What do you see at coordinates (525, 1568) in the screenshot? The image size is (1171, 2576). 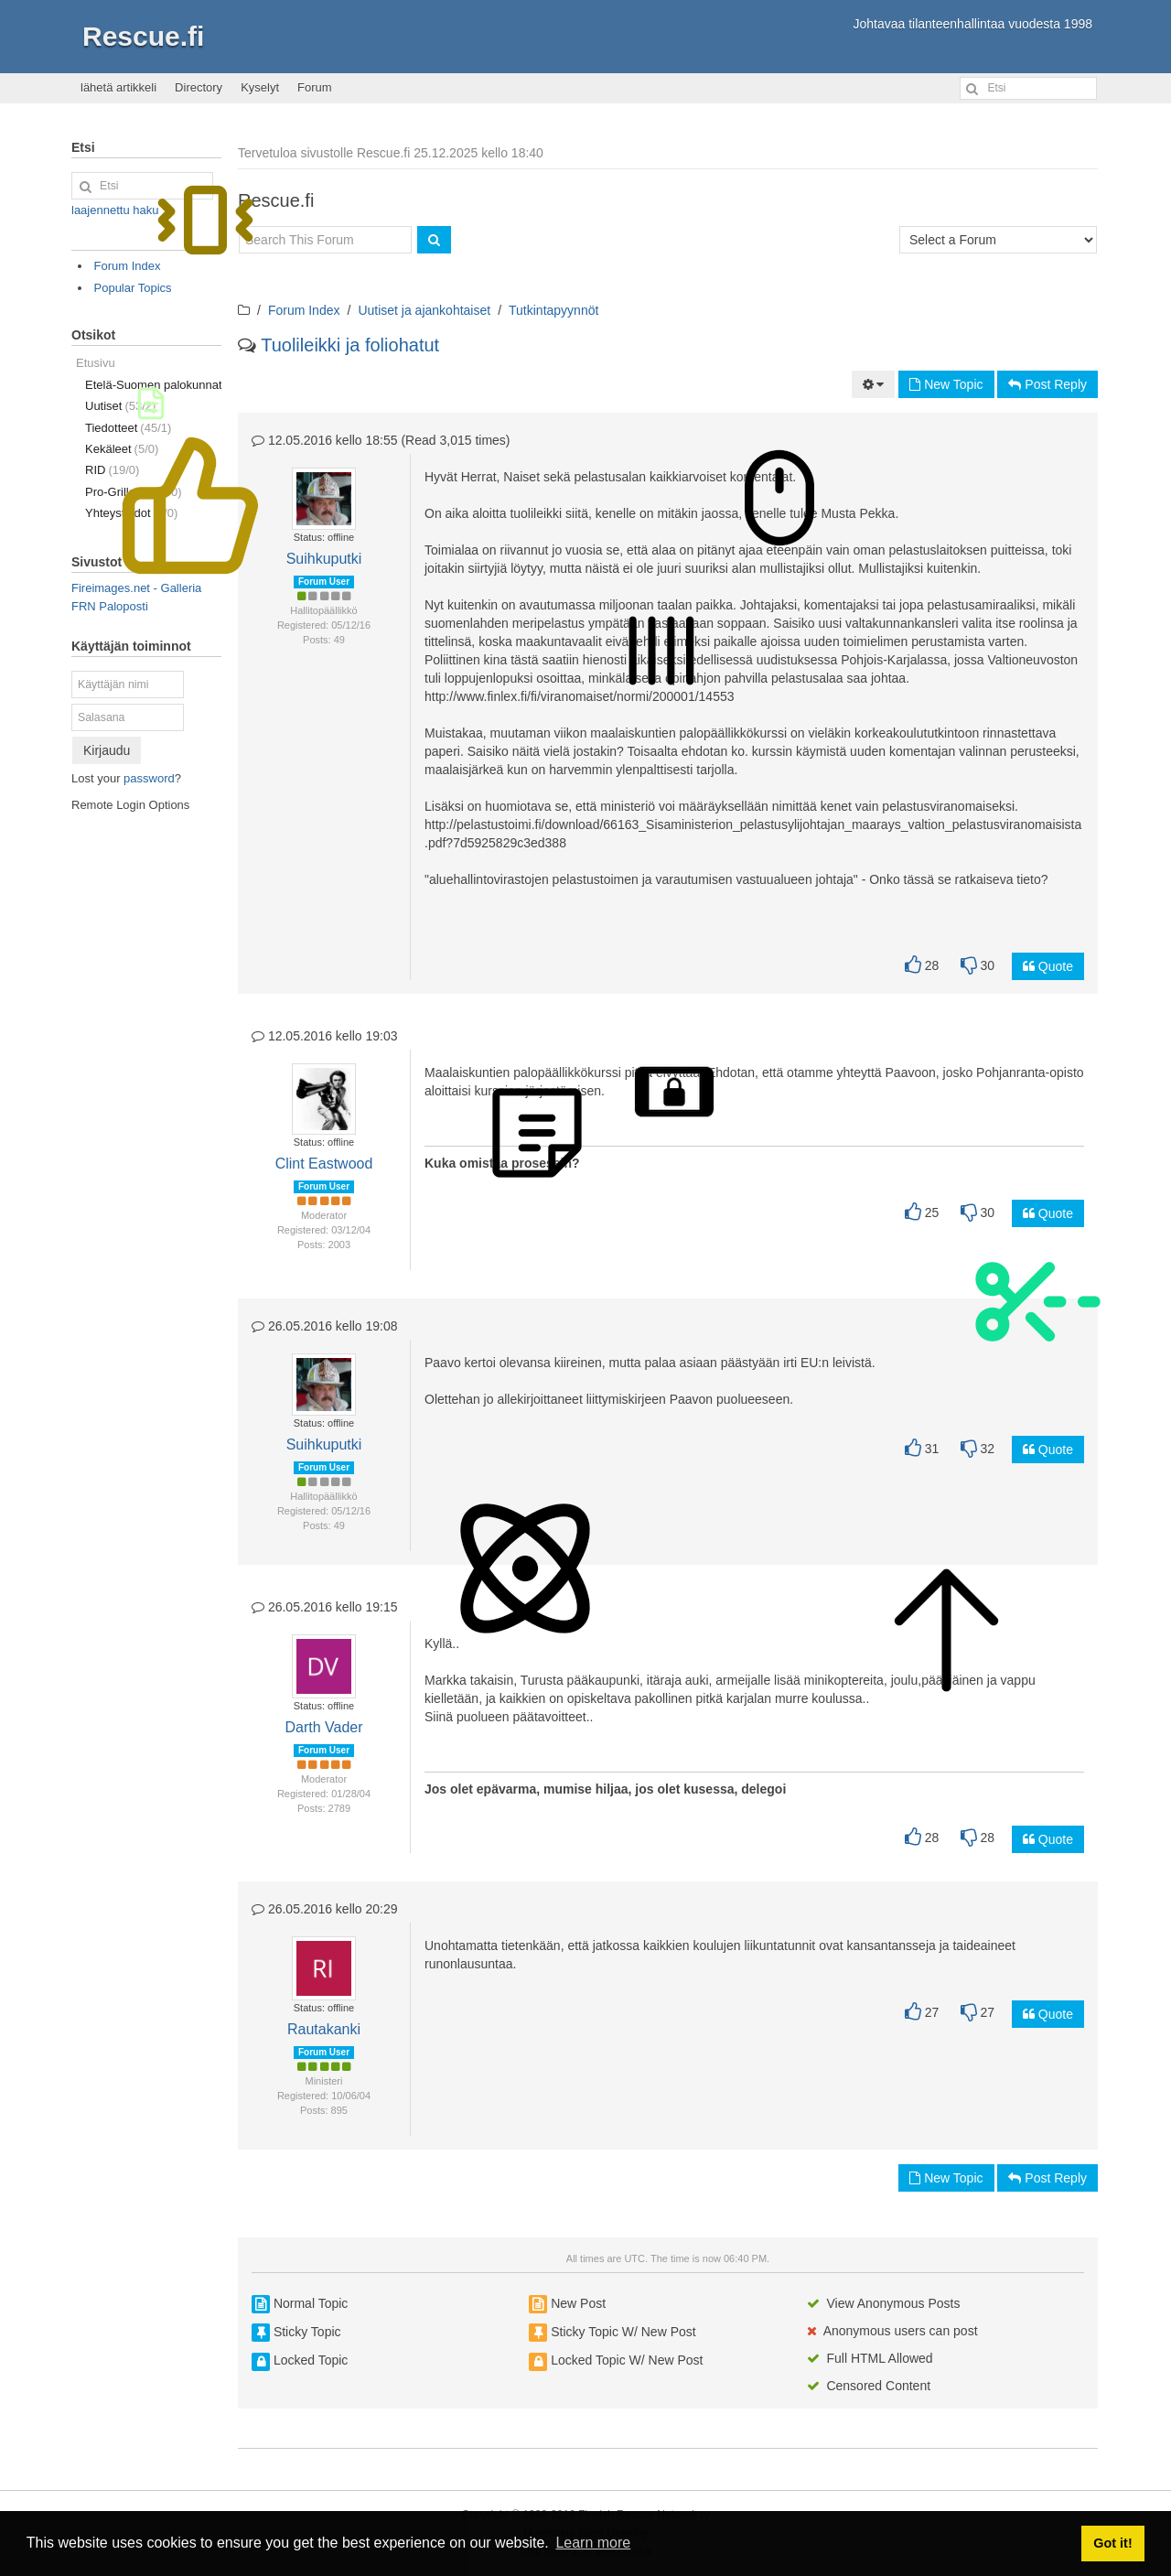 I see `access science or chemistry-related features` at bounding box center [525, 1568].